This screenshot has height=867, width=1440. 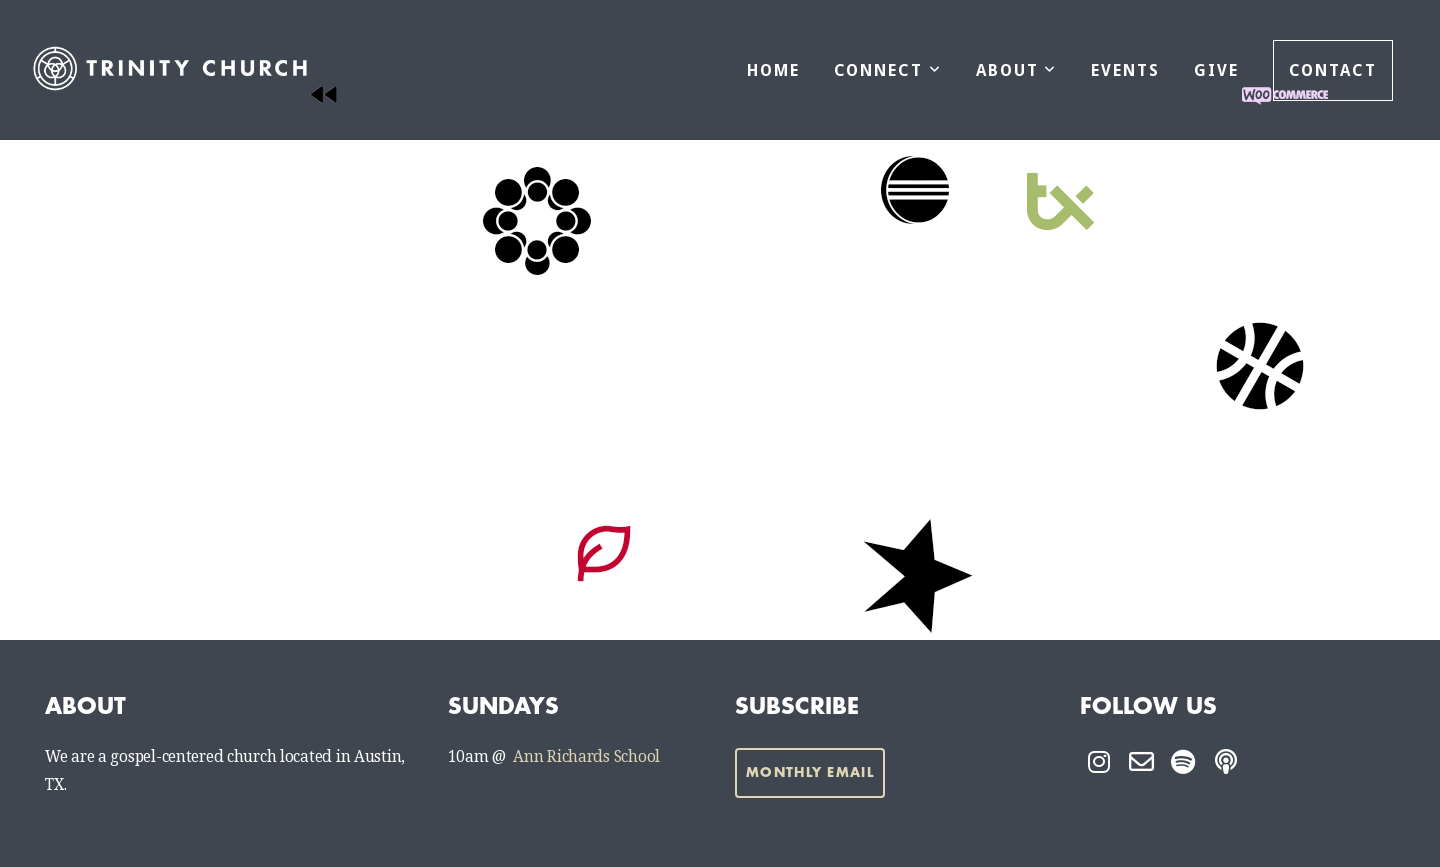 What do you see at coordinates (1285, 96) in the screenshot?
I see `access woocommerce store settings` at bounding box center [1285, 96].